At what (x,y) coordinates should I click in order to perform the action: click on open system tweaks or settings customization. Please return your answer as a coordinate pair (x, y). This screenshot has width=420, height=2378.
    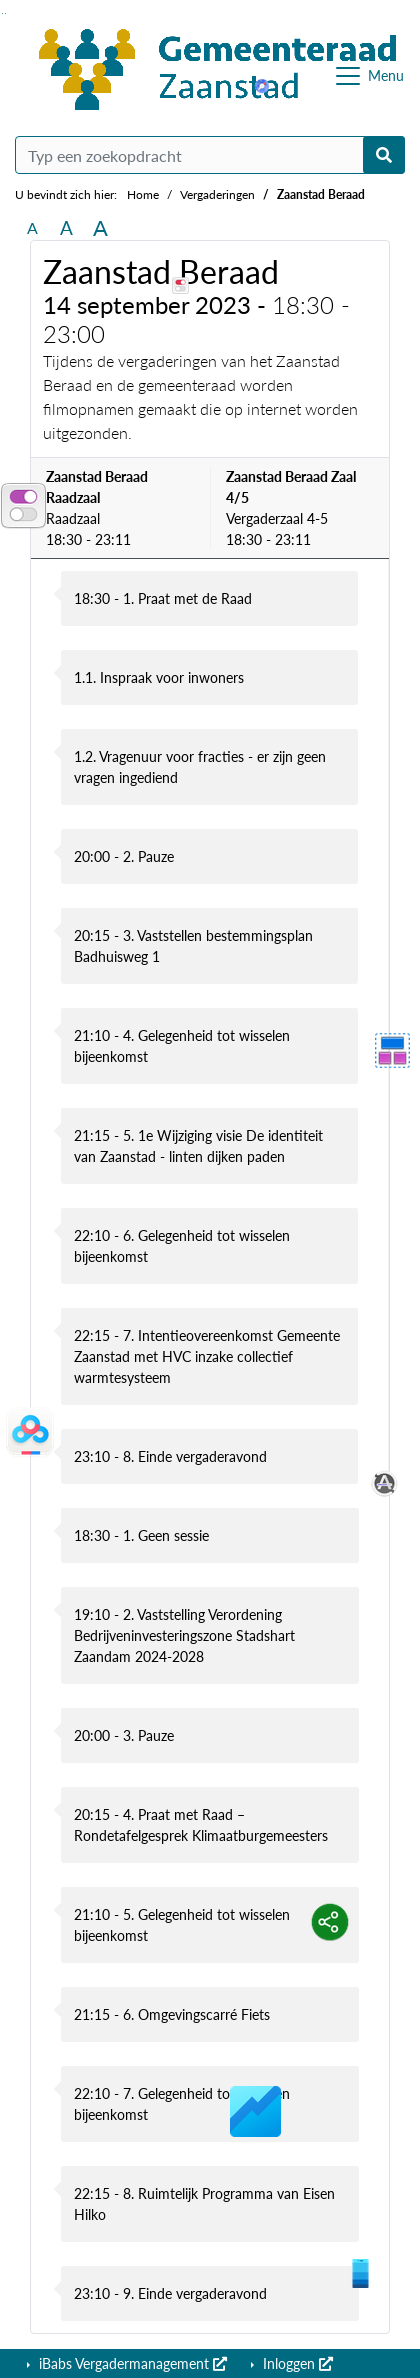
    Looking at the image, I should click on (180, 285).